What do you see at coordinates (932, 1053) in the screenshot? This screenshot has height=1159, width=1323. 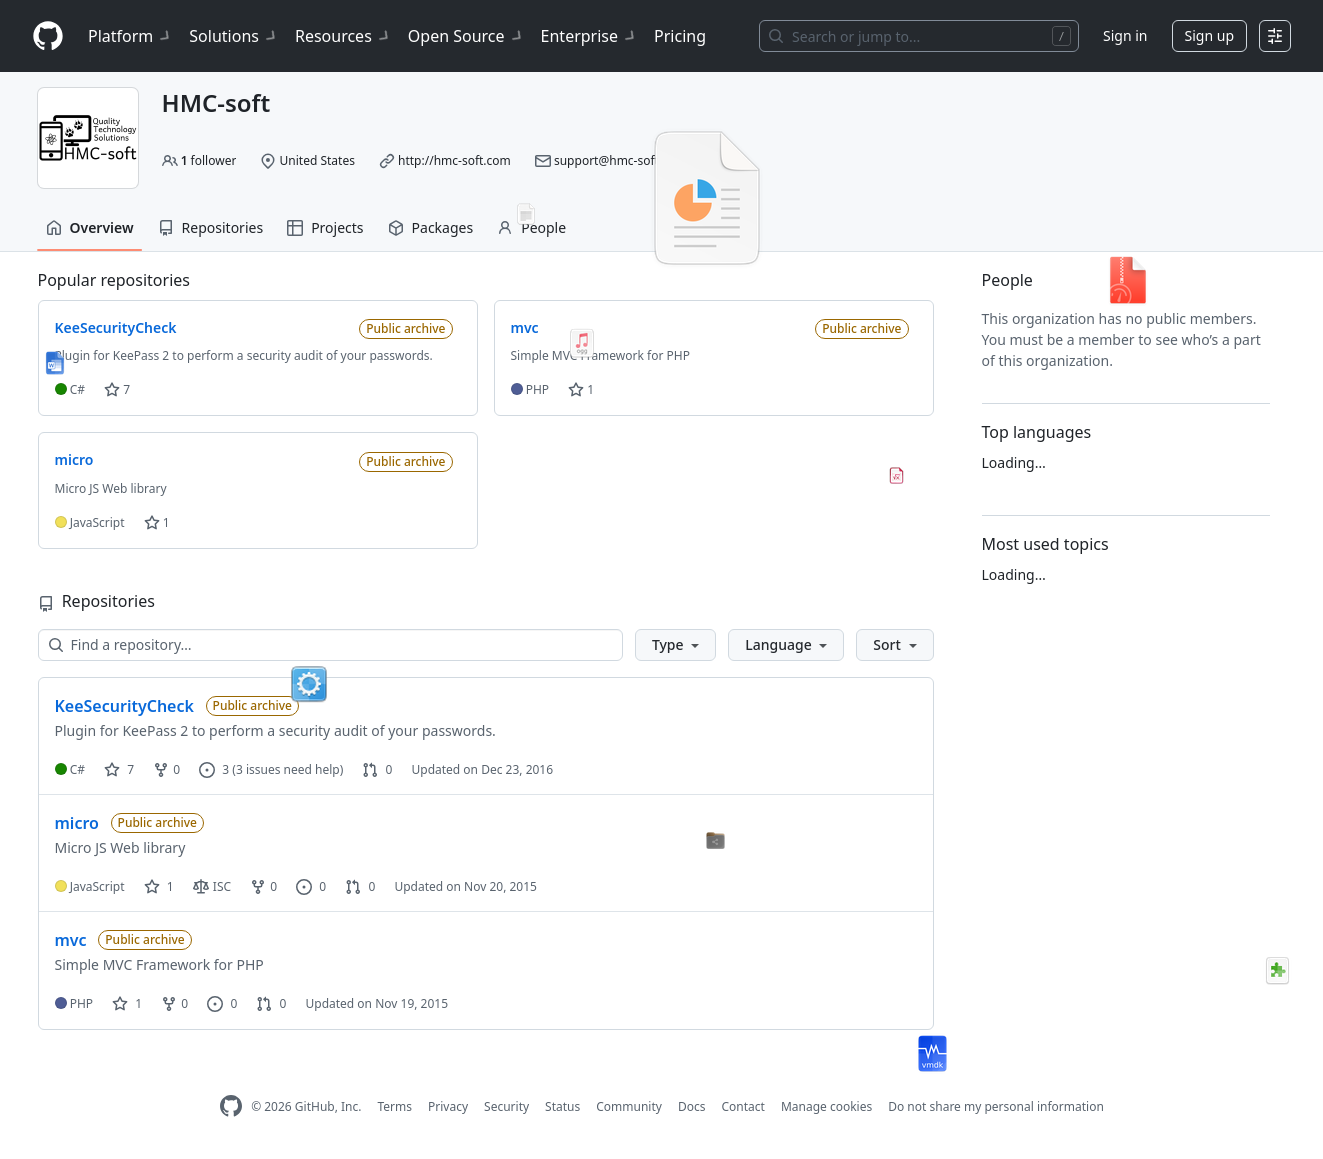 I see `virtualbox virtual disk image file` at bounding box center [932, 1053].